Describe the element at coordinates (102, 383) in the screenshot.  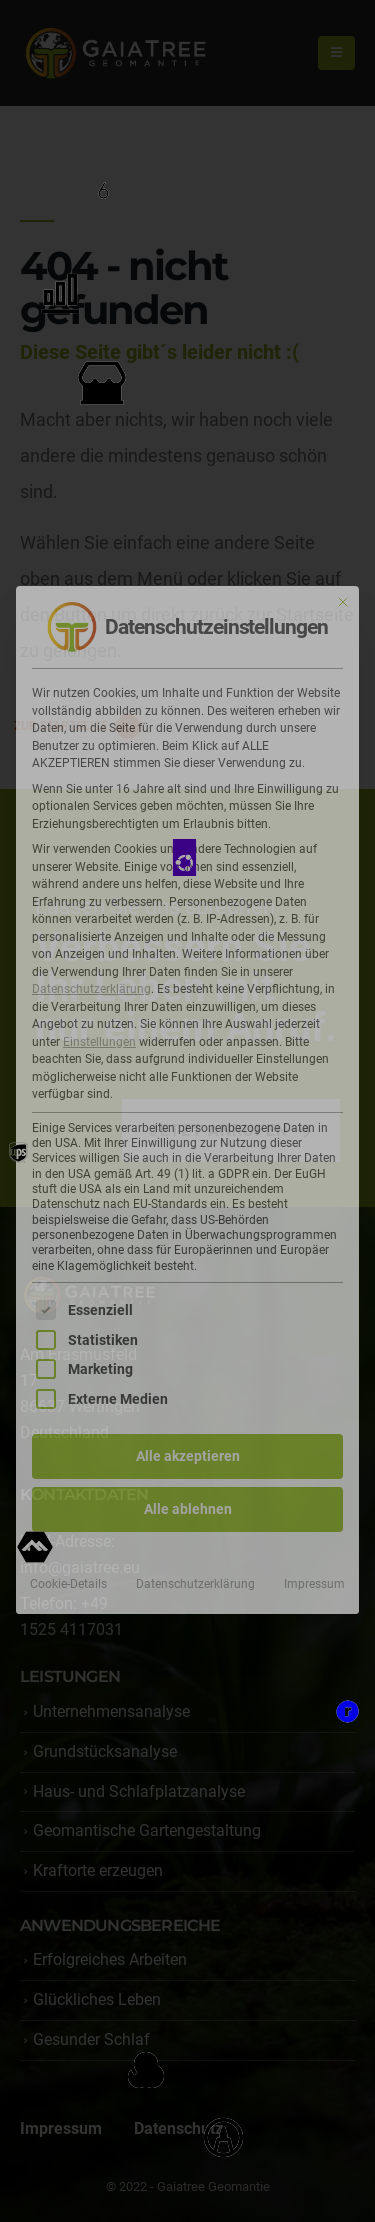
I see `open the store or marketplace` at that location.